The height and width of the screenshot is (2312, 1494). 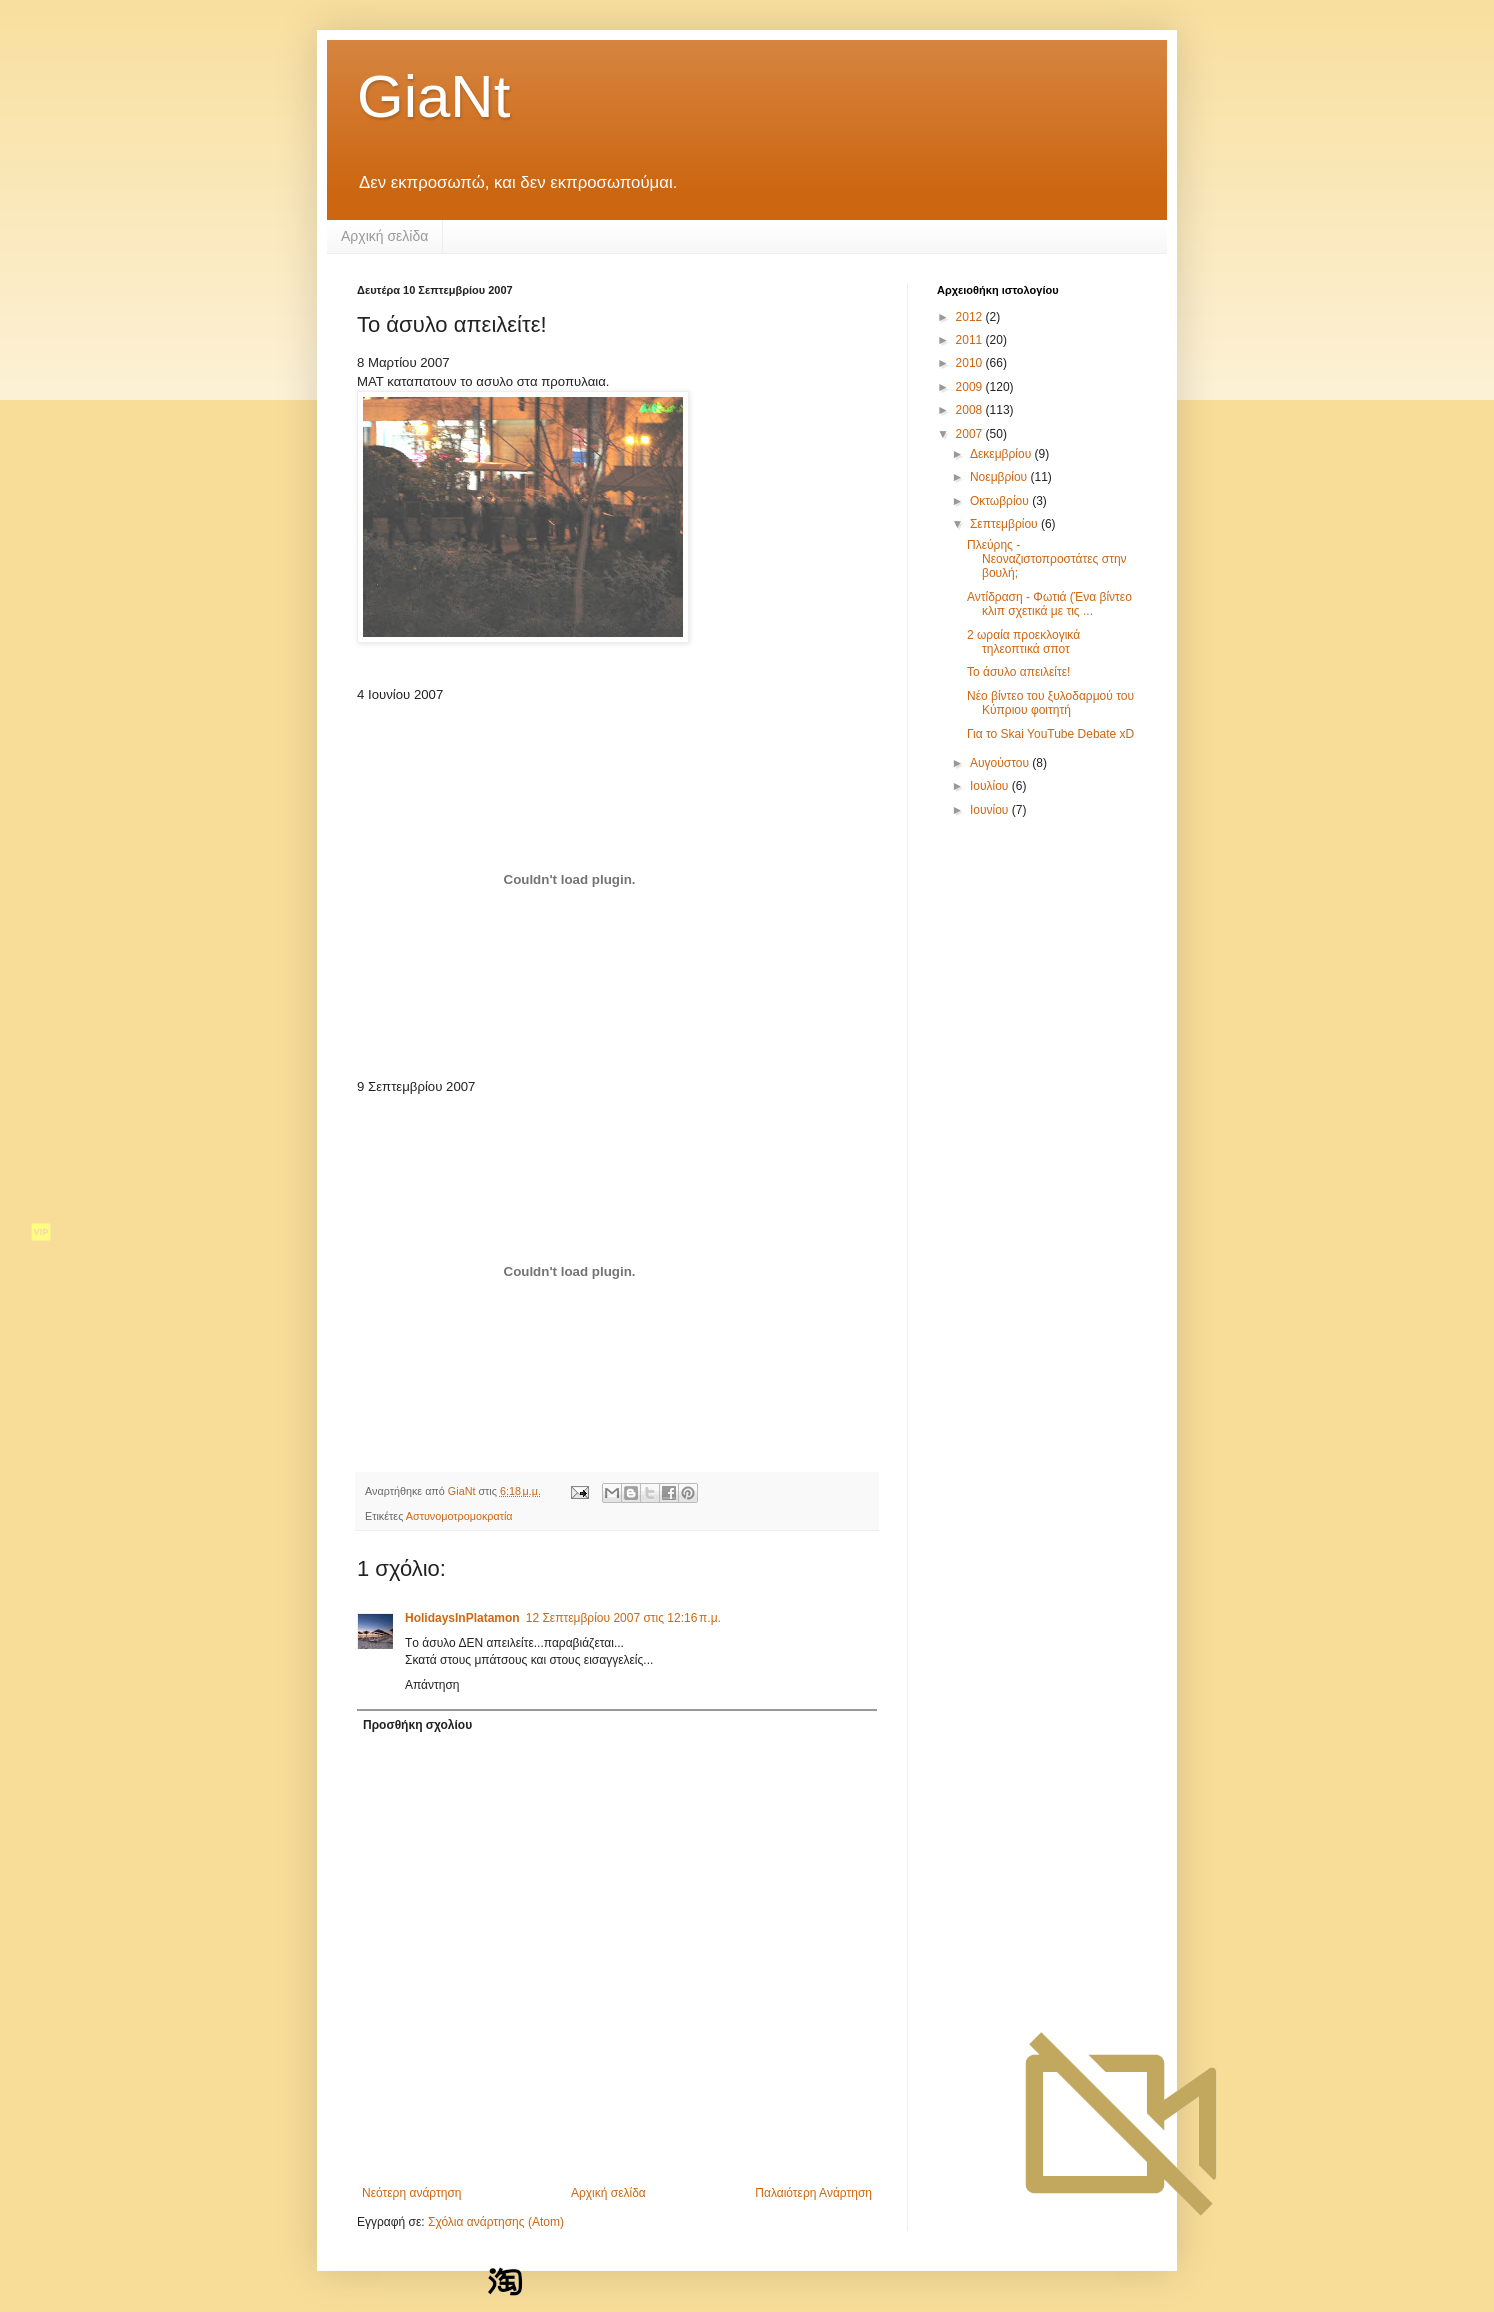 I want to click on indicates VIP or premium membership status, so click(x=41, y=1232).